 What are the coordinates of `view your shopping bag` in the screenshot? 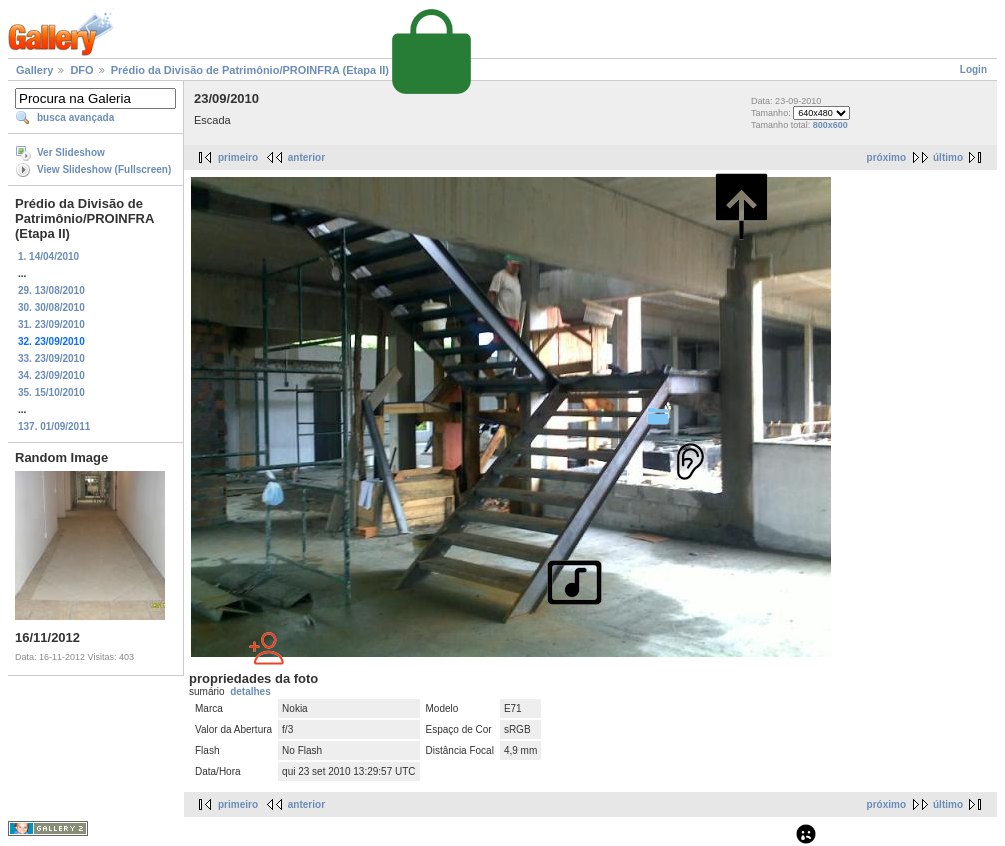 It's located at (431, 51).